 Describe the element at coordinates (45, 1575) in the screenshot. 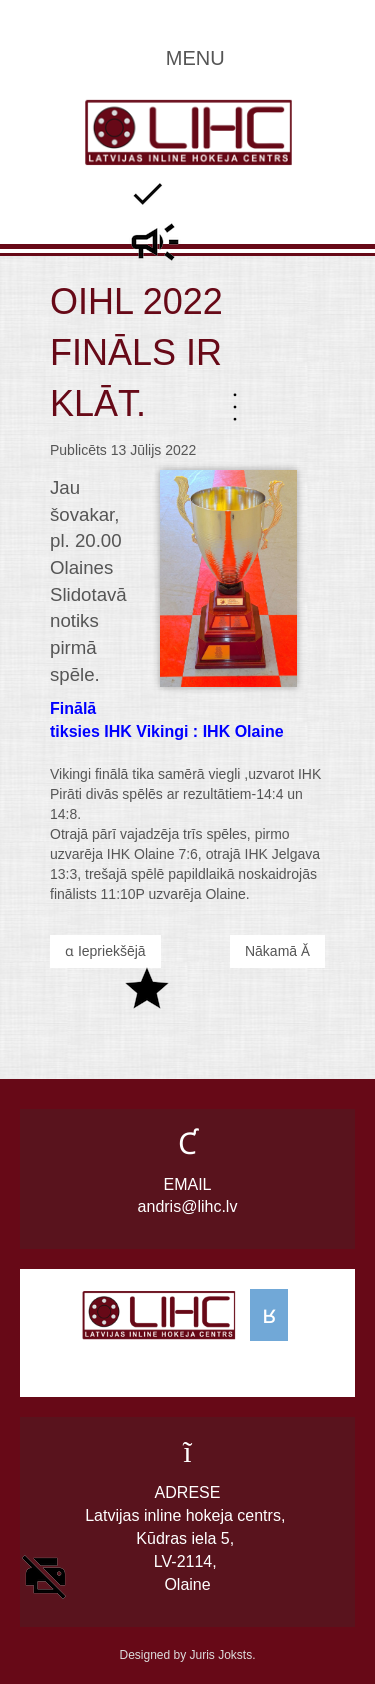

I see `printing is unavailable or disabled` at that location.